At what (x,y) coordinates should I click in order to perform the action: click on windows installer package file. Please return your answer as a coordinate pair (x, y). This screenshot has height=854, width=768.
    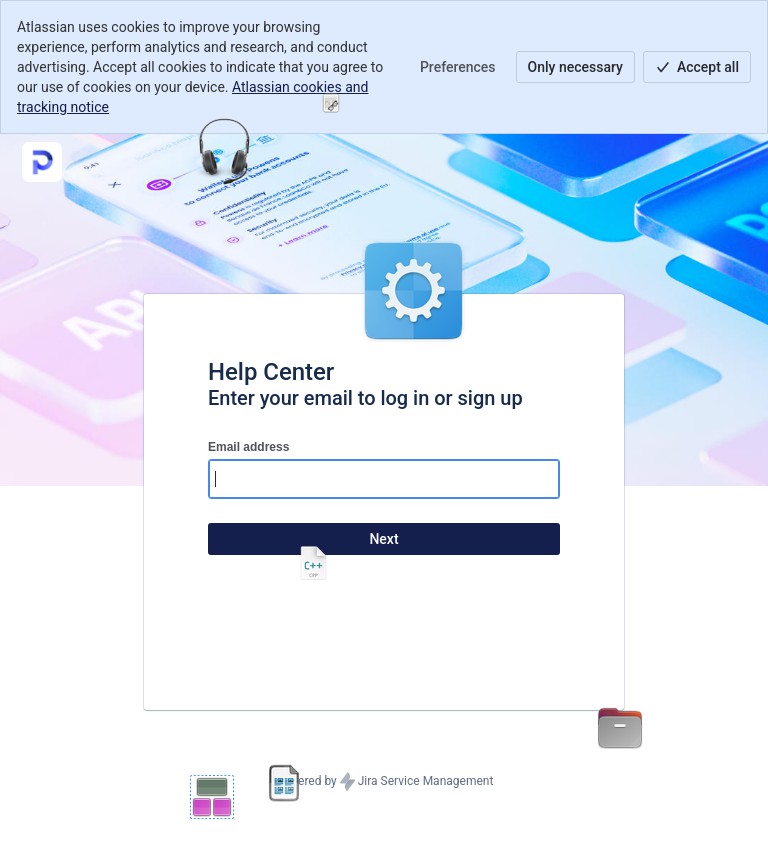
    Looking at the image, I should click on (413, 290).